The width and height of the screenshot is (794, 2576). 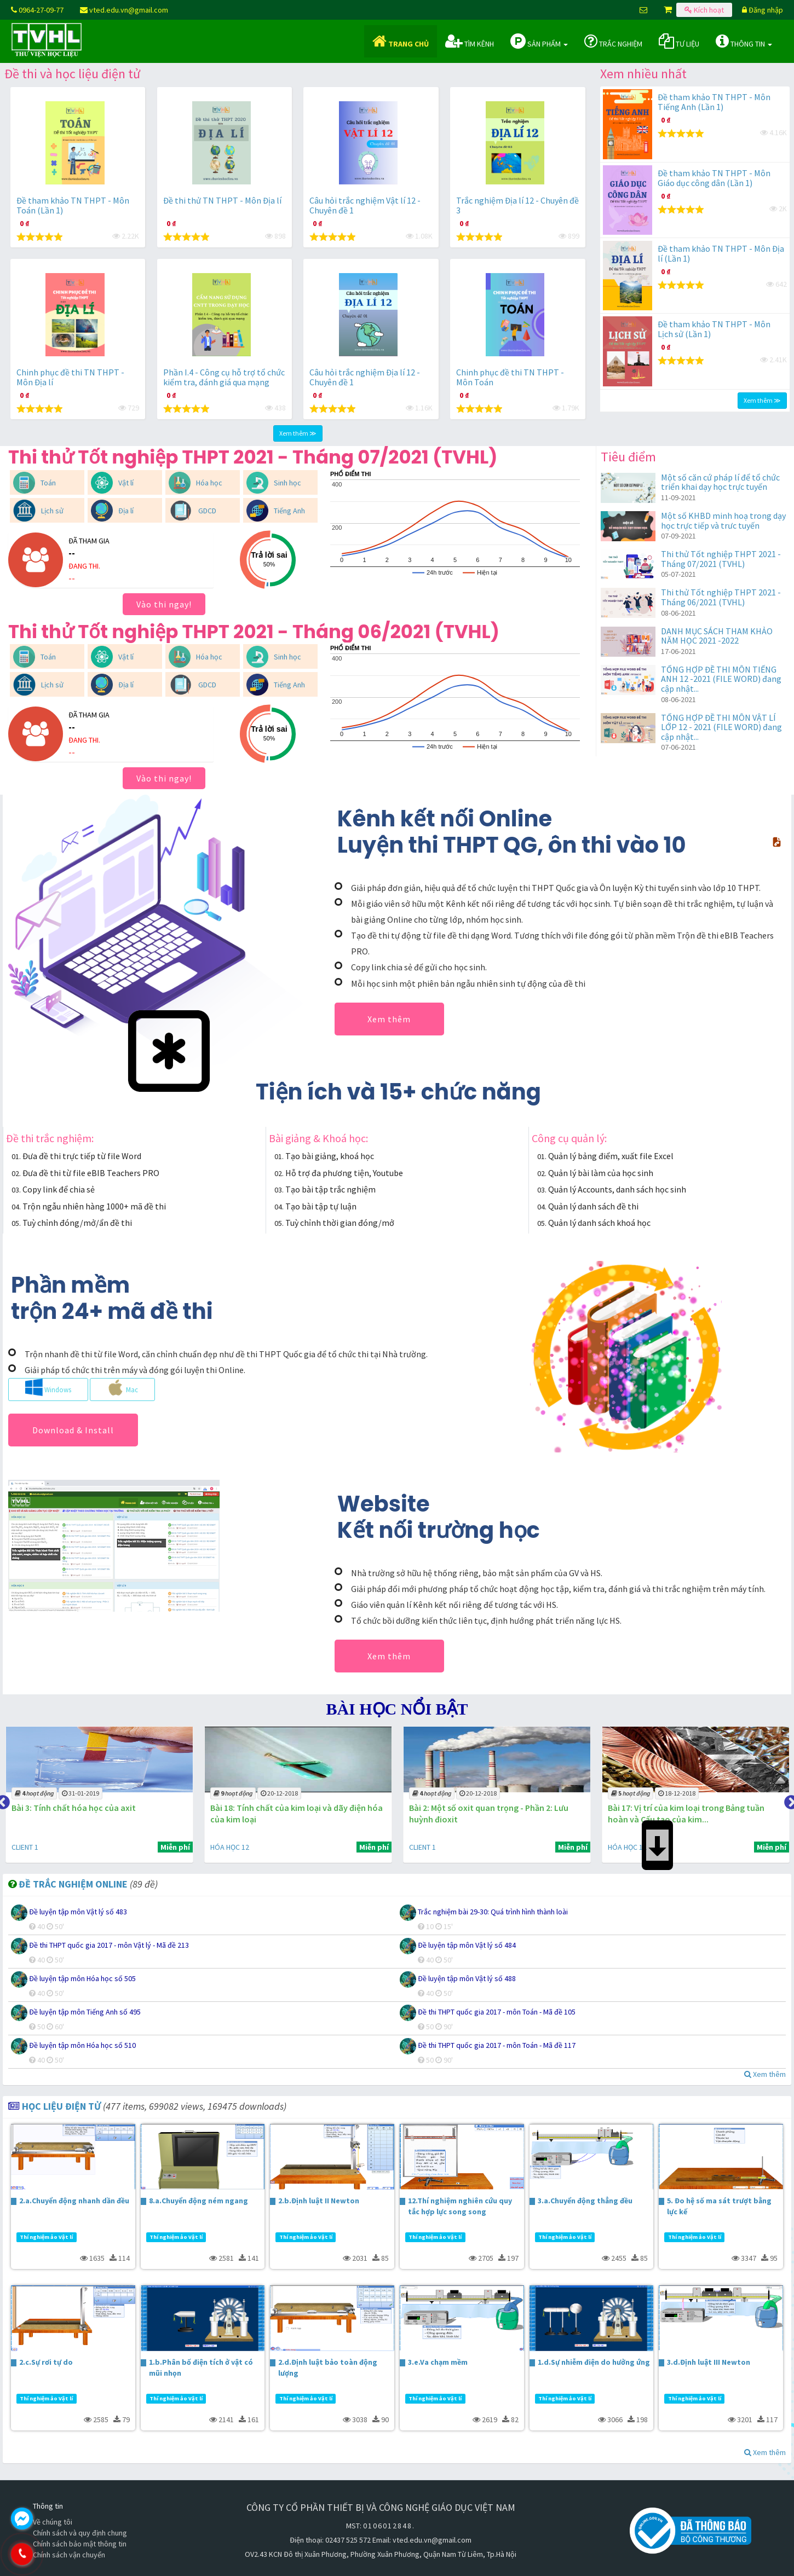 What do you see at coordinates (169, 1051) in the screenshot?
I see `enter a password or passcode field` at bounding box center [169, 1051].